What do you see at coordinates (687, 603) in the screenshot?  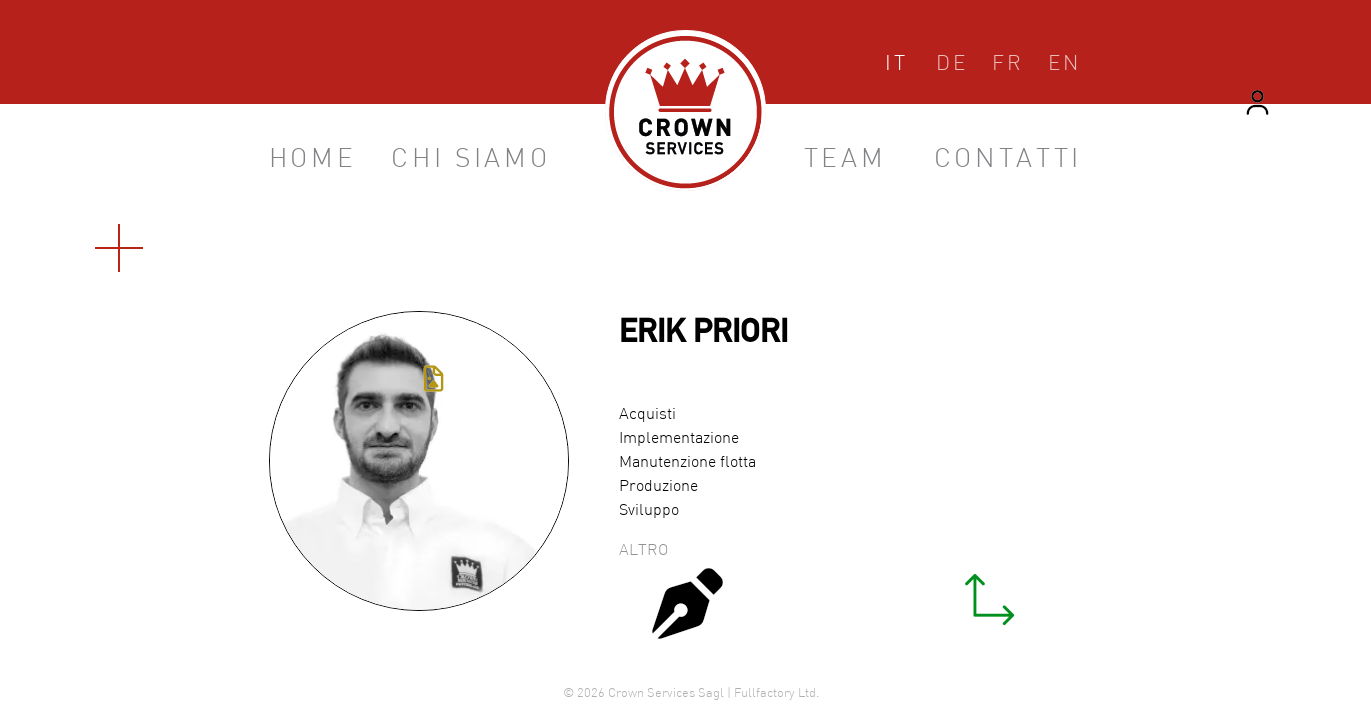 I see `access writing or editing tools` at bounding box center [687, 603].